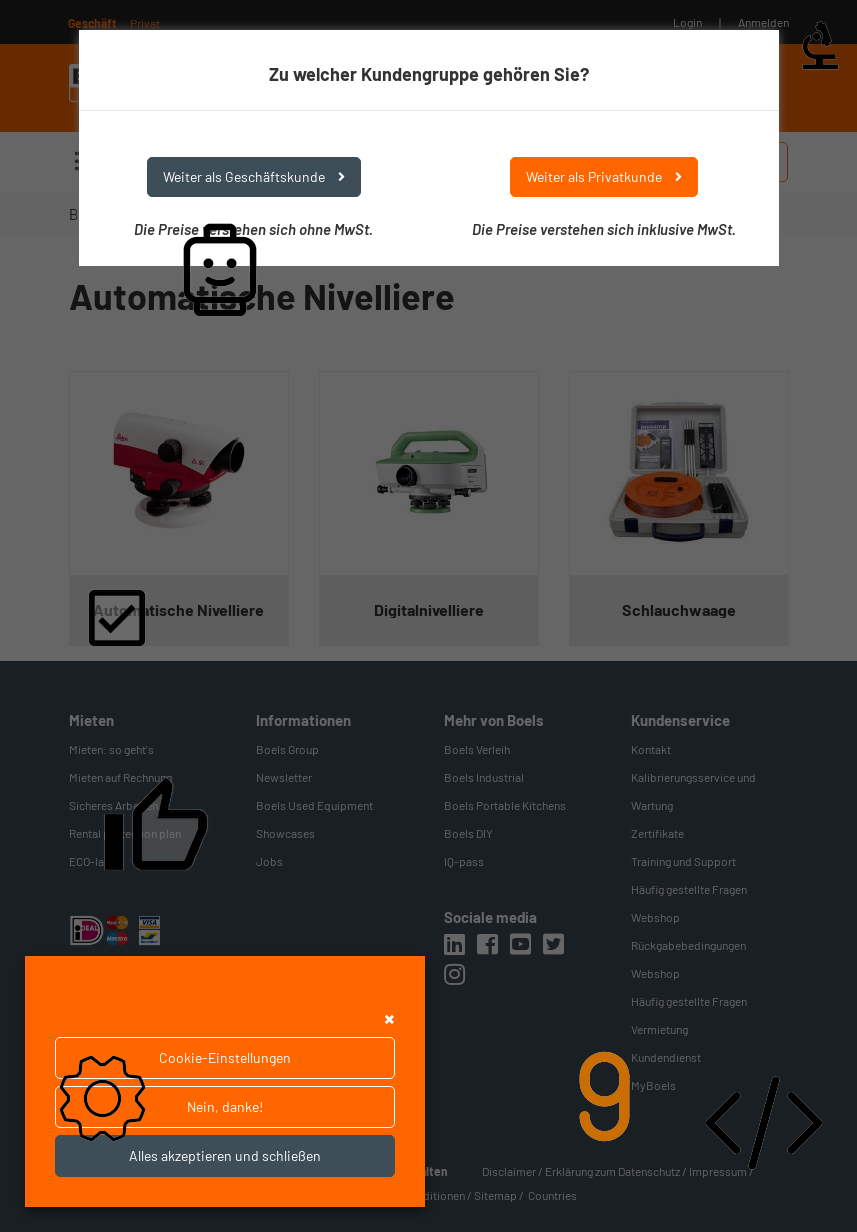 This screenshot has height=1232, width=857. What do you see at coordinates (102, 1098) in the screenshot?
I see `access settings or preferences` at bounding box center [102, 1098].